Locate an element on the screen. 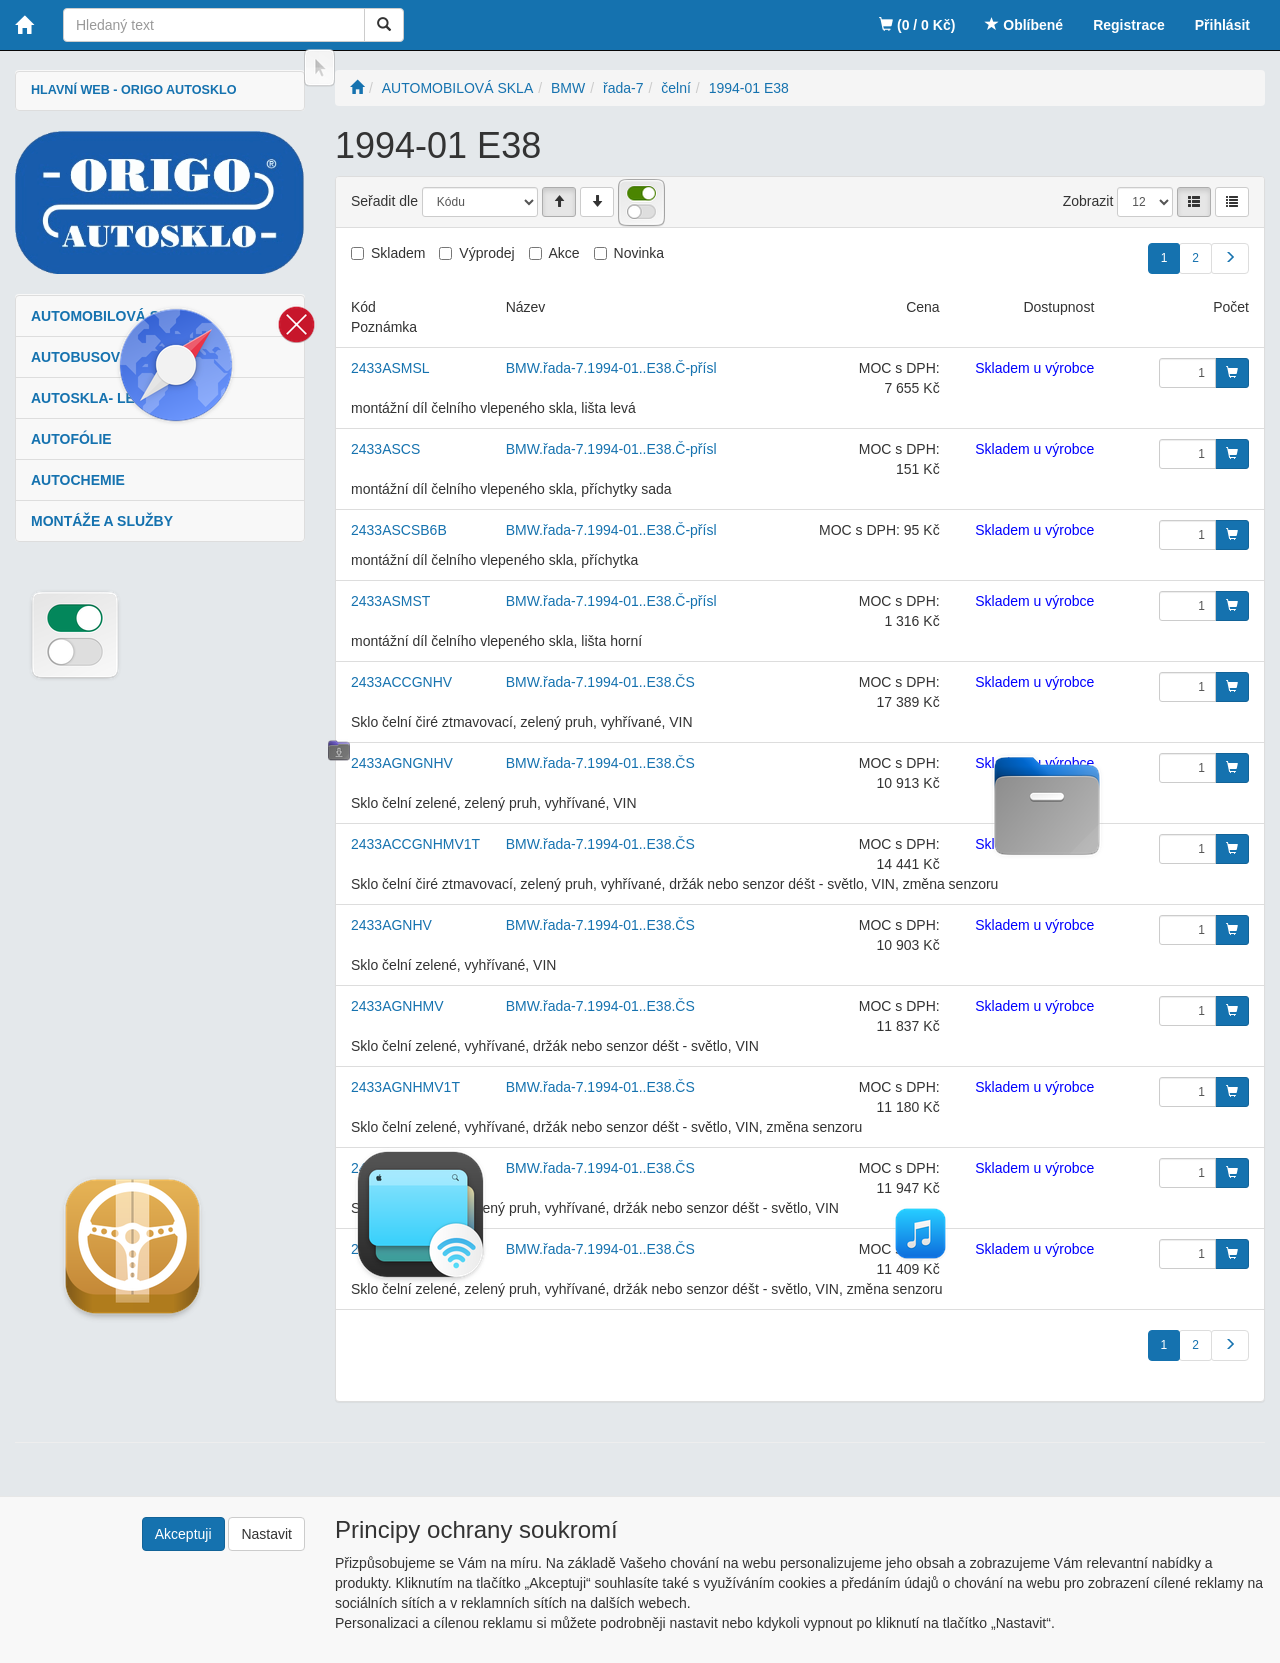 This screenshot has height=1663, width=1280. open system settings or preferences is located at coordinates (75, 635).